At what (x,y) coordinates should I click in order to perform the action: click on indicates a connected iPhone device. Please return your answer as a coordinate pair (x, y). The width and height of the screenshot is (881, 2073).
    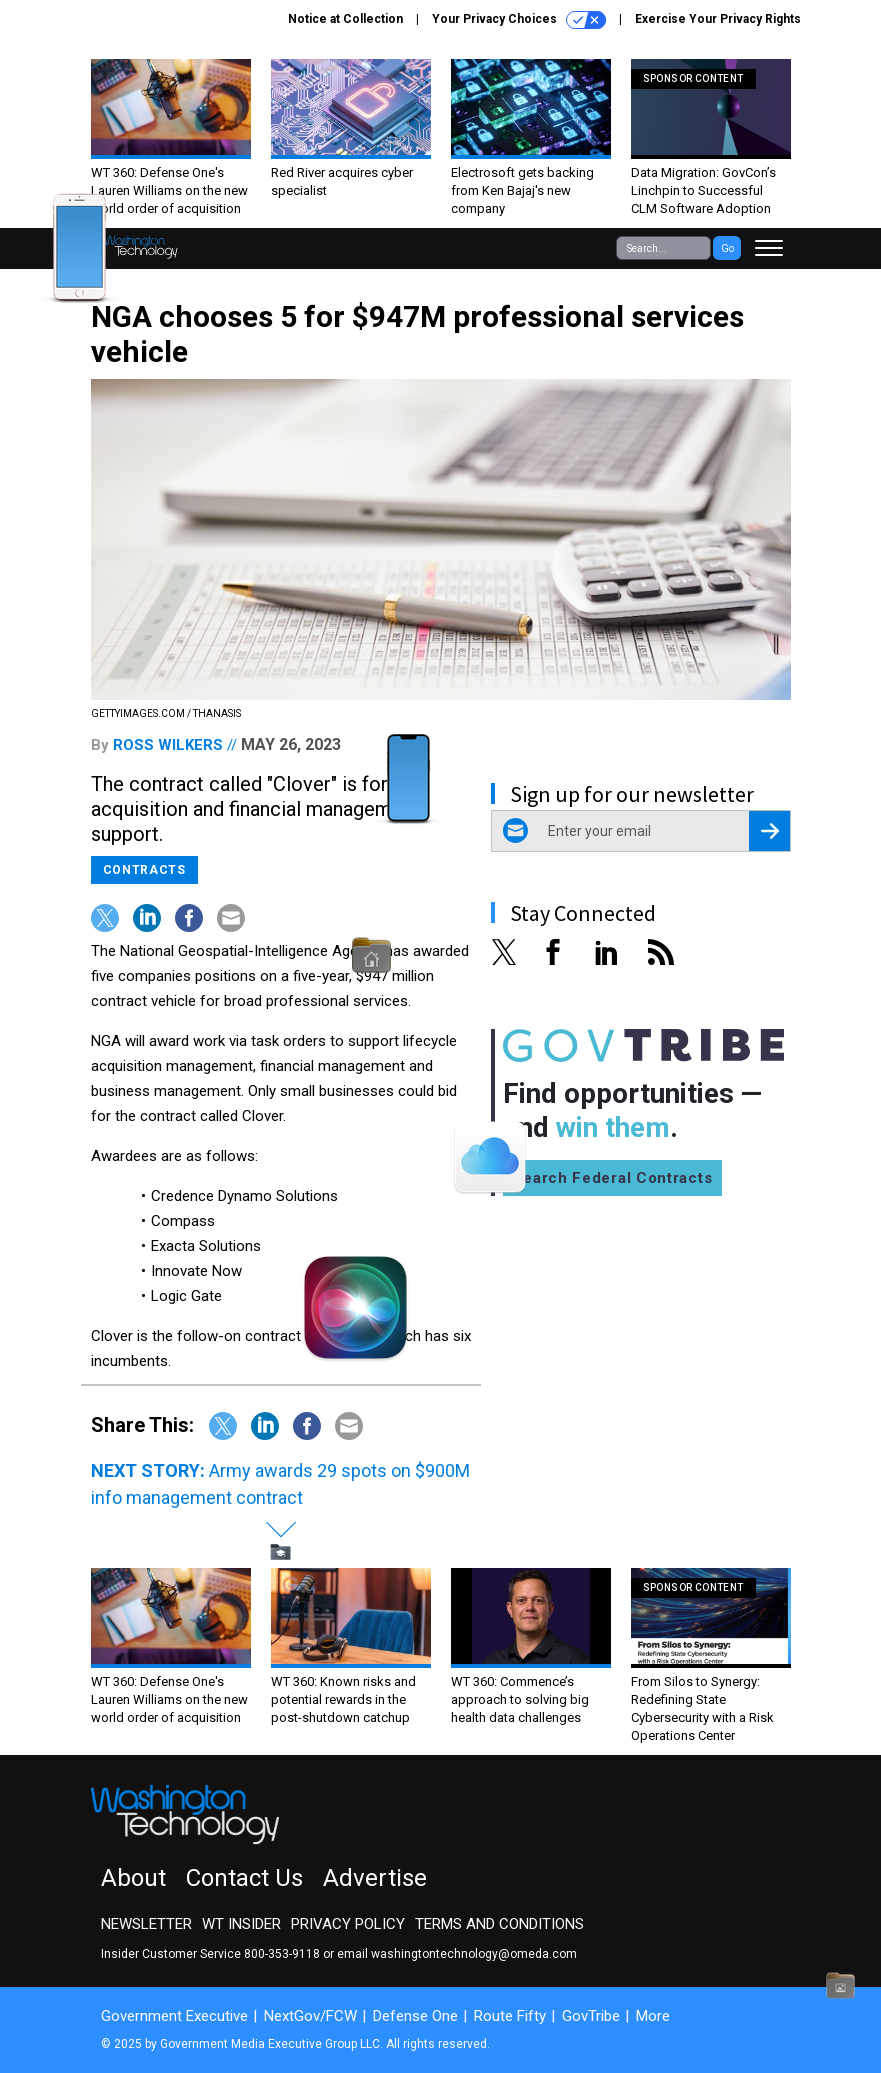
    Looking at the image, I should click on (79, 248).